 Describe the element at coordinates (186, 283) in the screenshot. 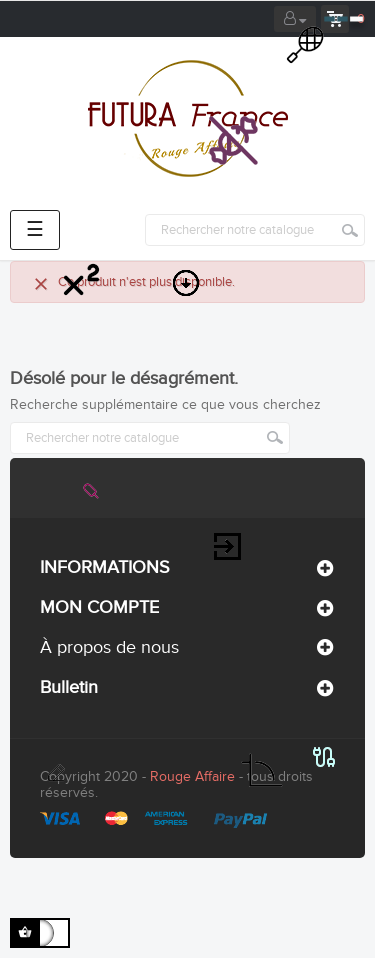

I see `download file or content` at that location.